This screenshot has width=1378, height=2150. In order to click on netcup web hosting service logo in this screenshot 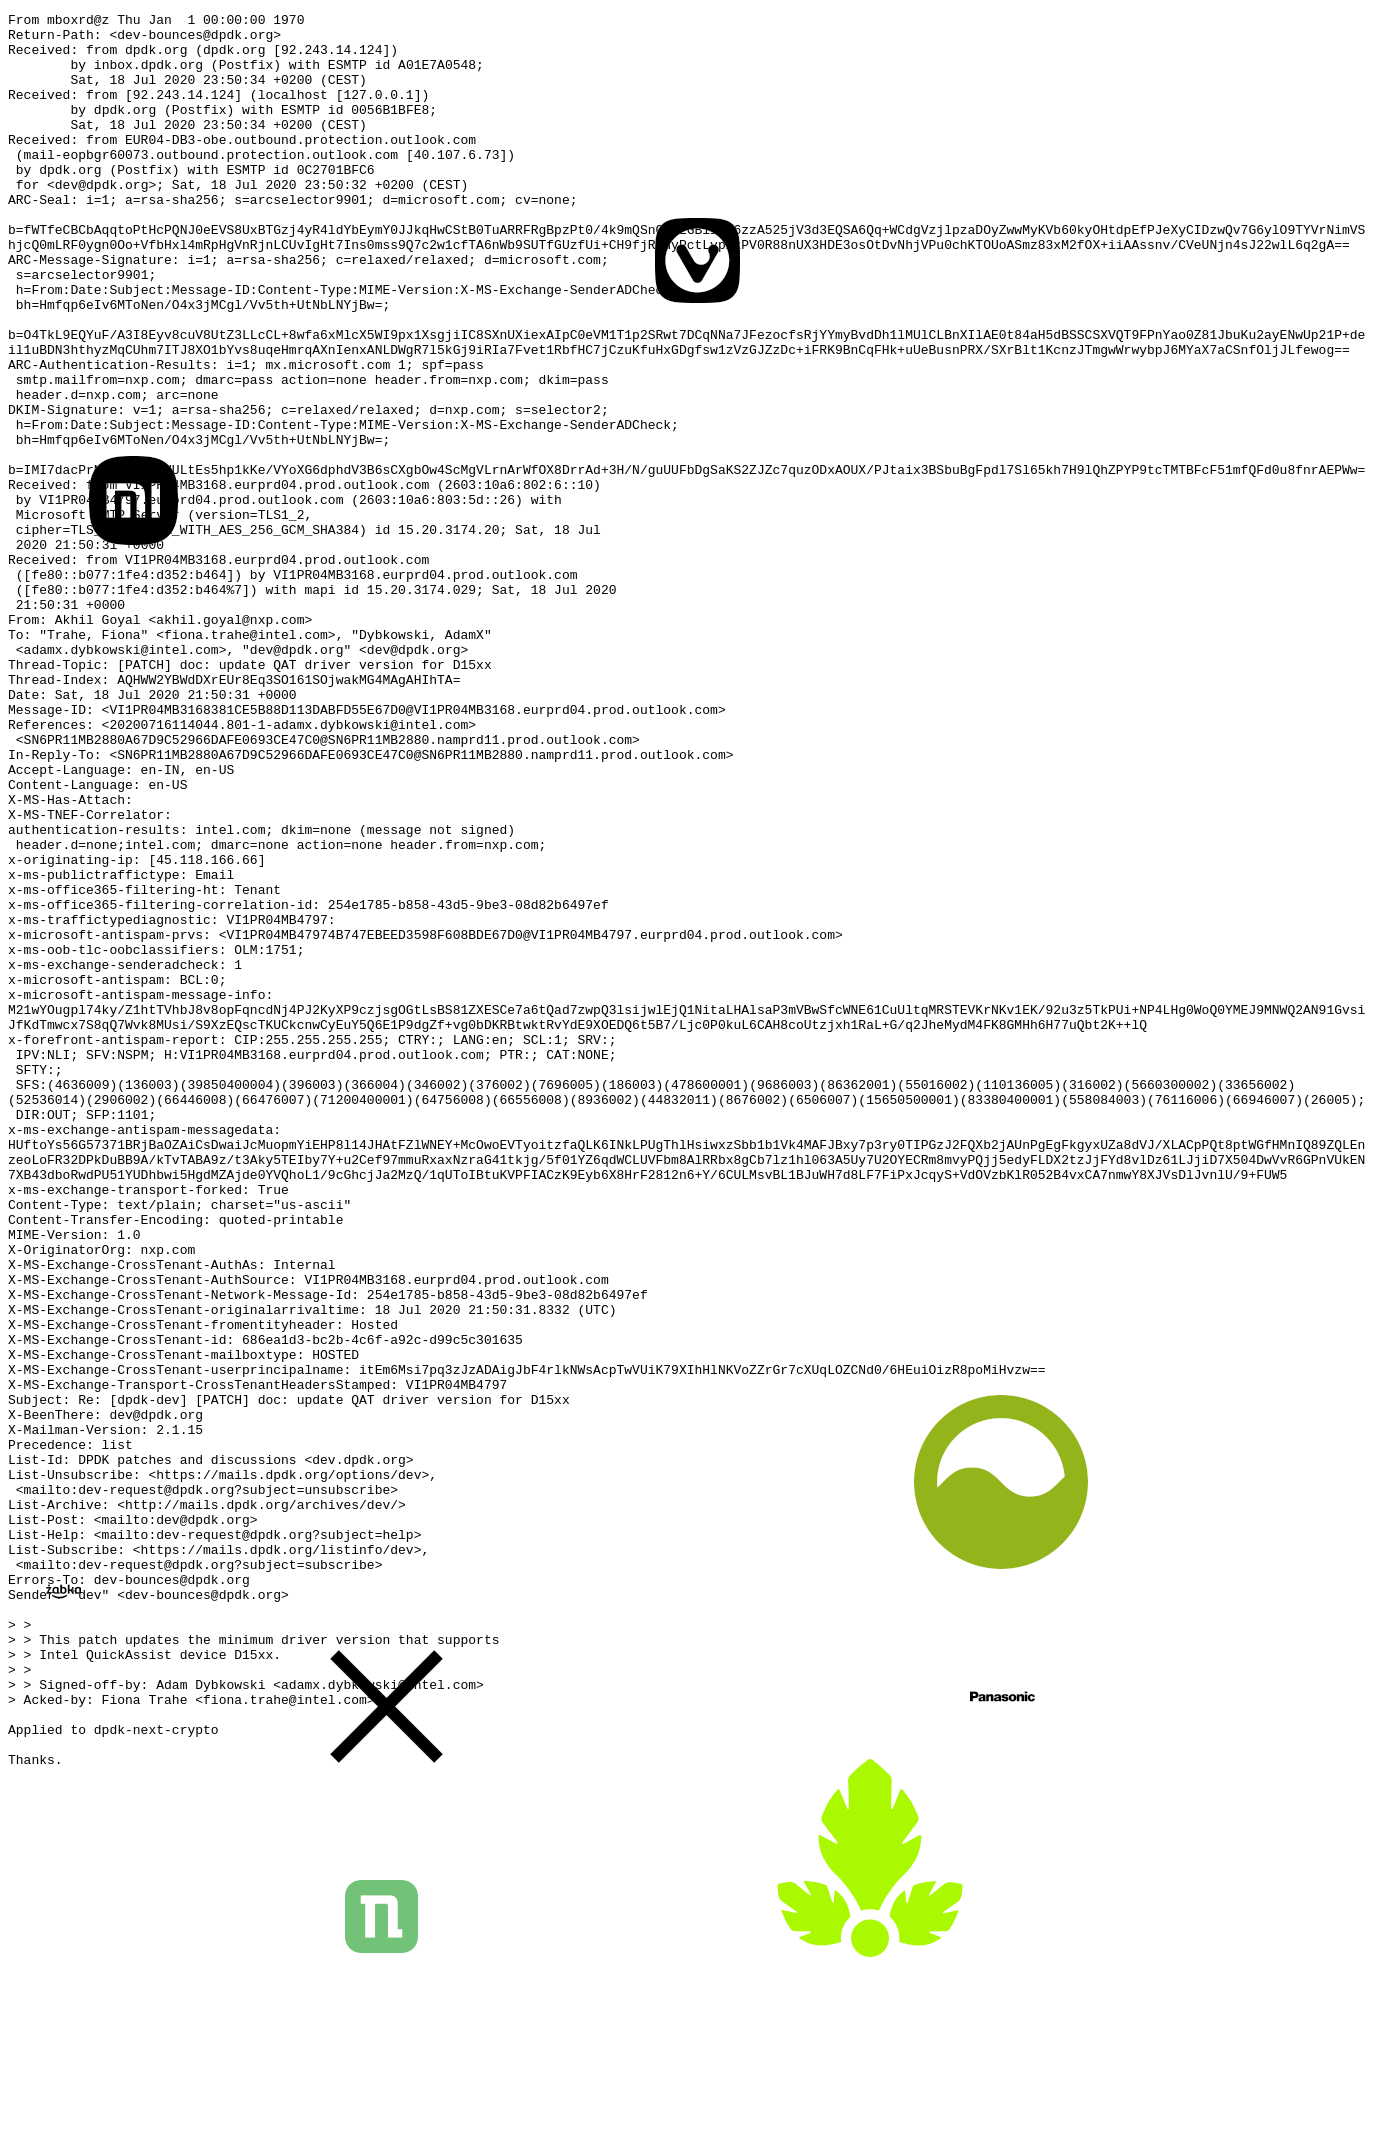, I will do `click(381, 1916)`.